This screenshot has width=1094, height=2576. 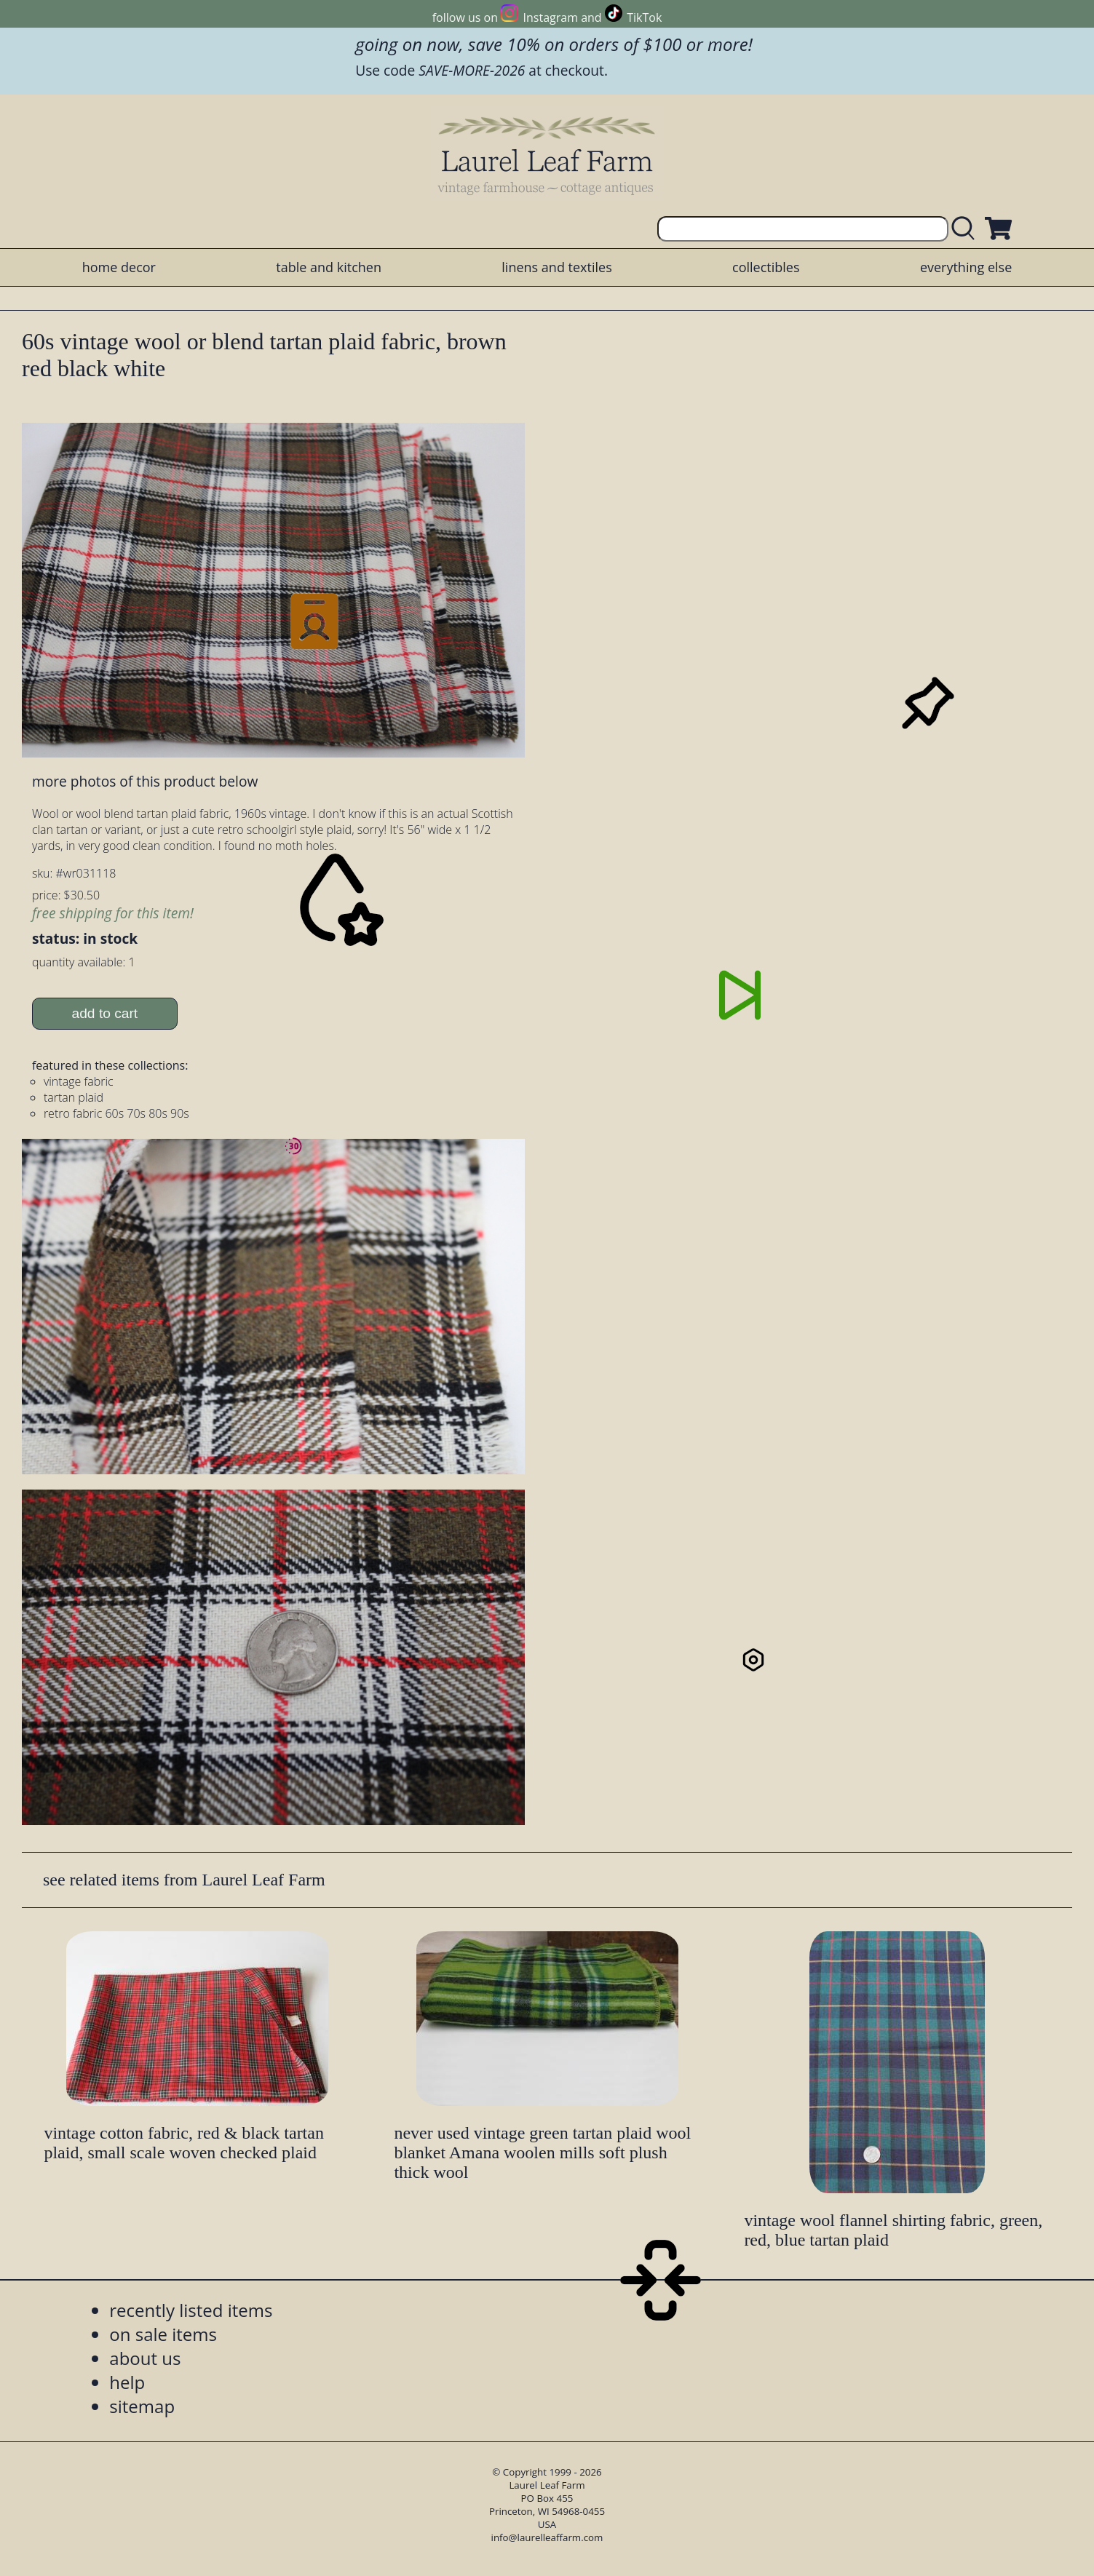 I want to click on access settings or configuration options, so click(x=753, y=1660).